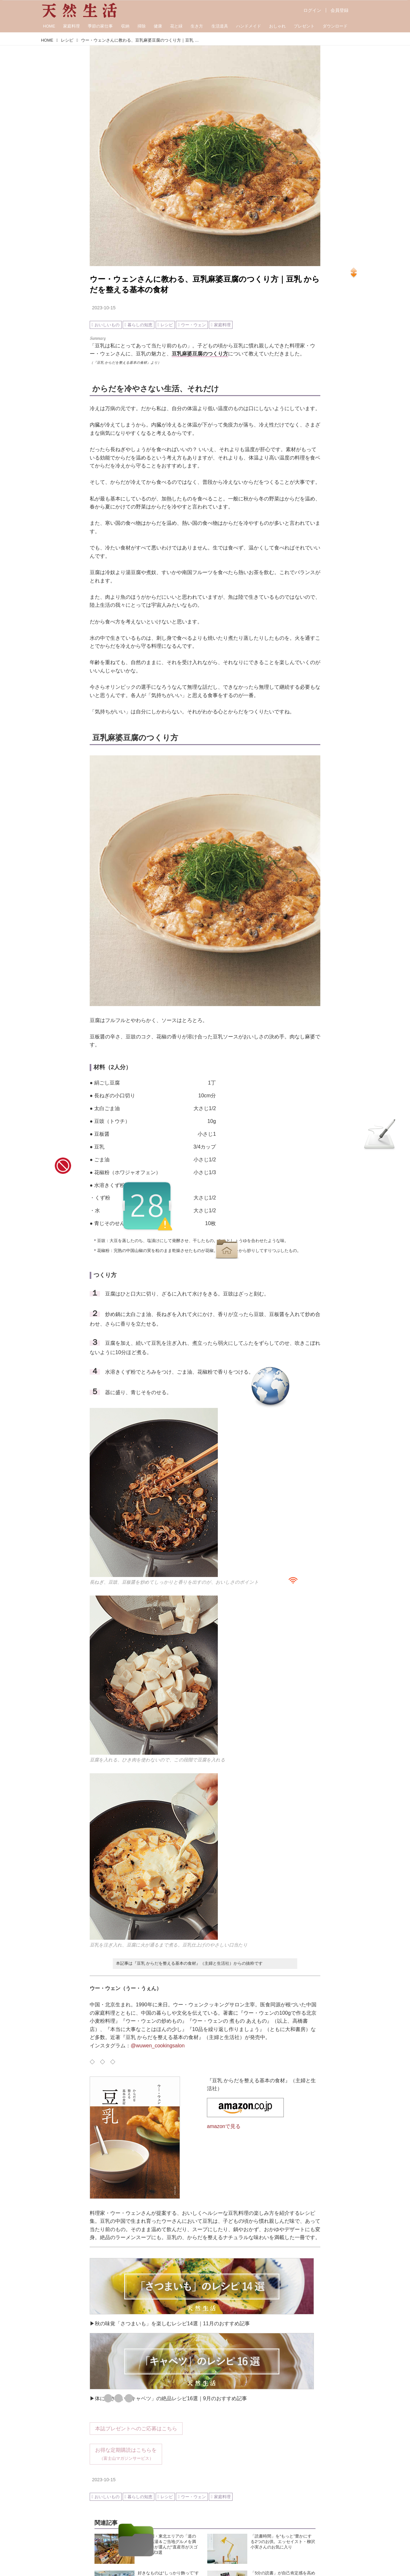 This screenshot has height=2576, width=410. I want to click on flip object vertically, so click(354, 273).